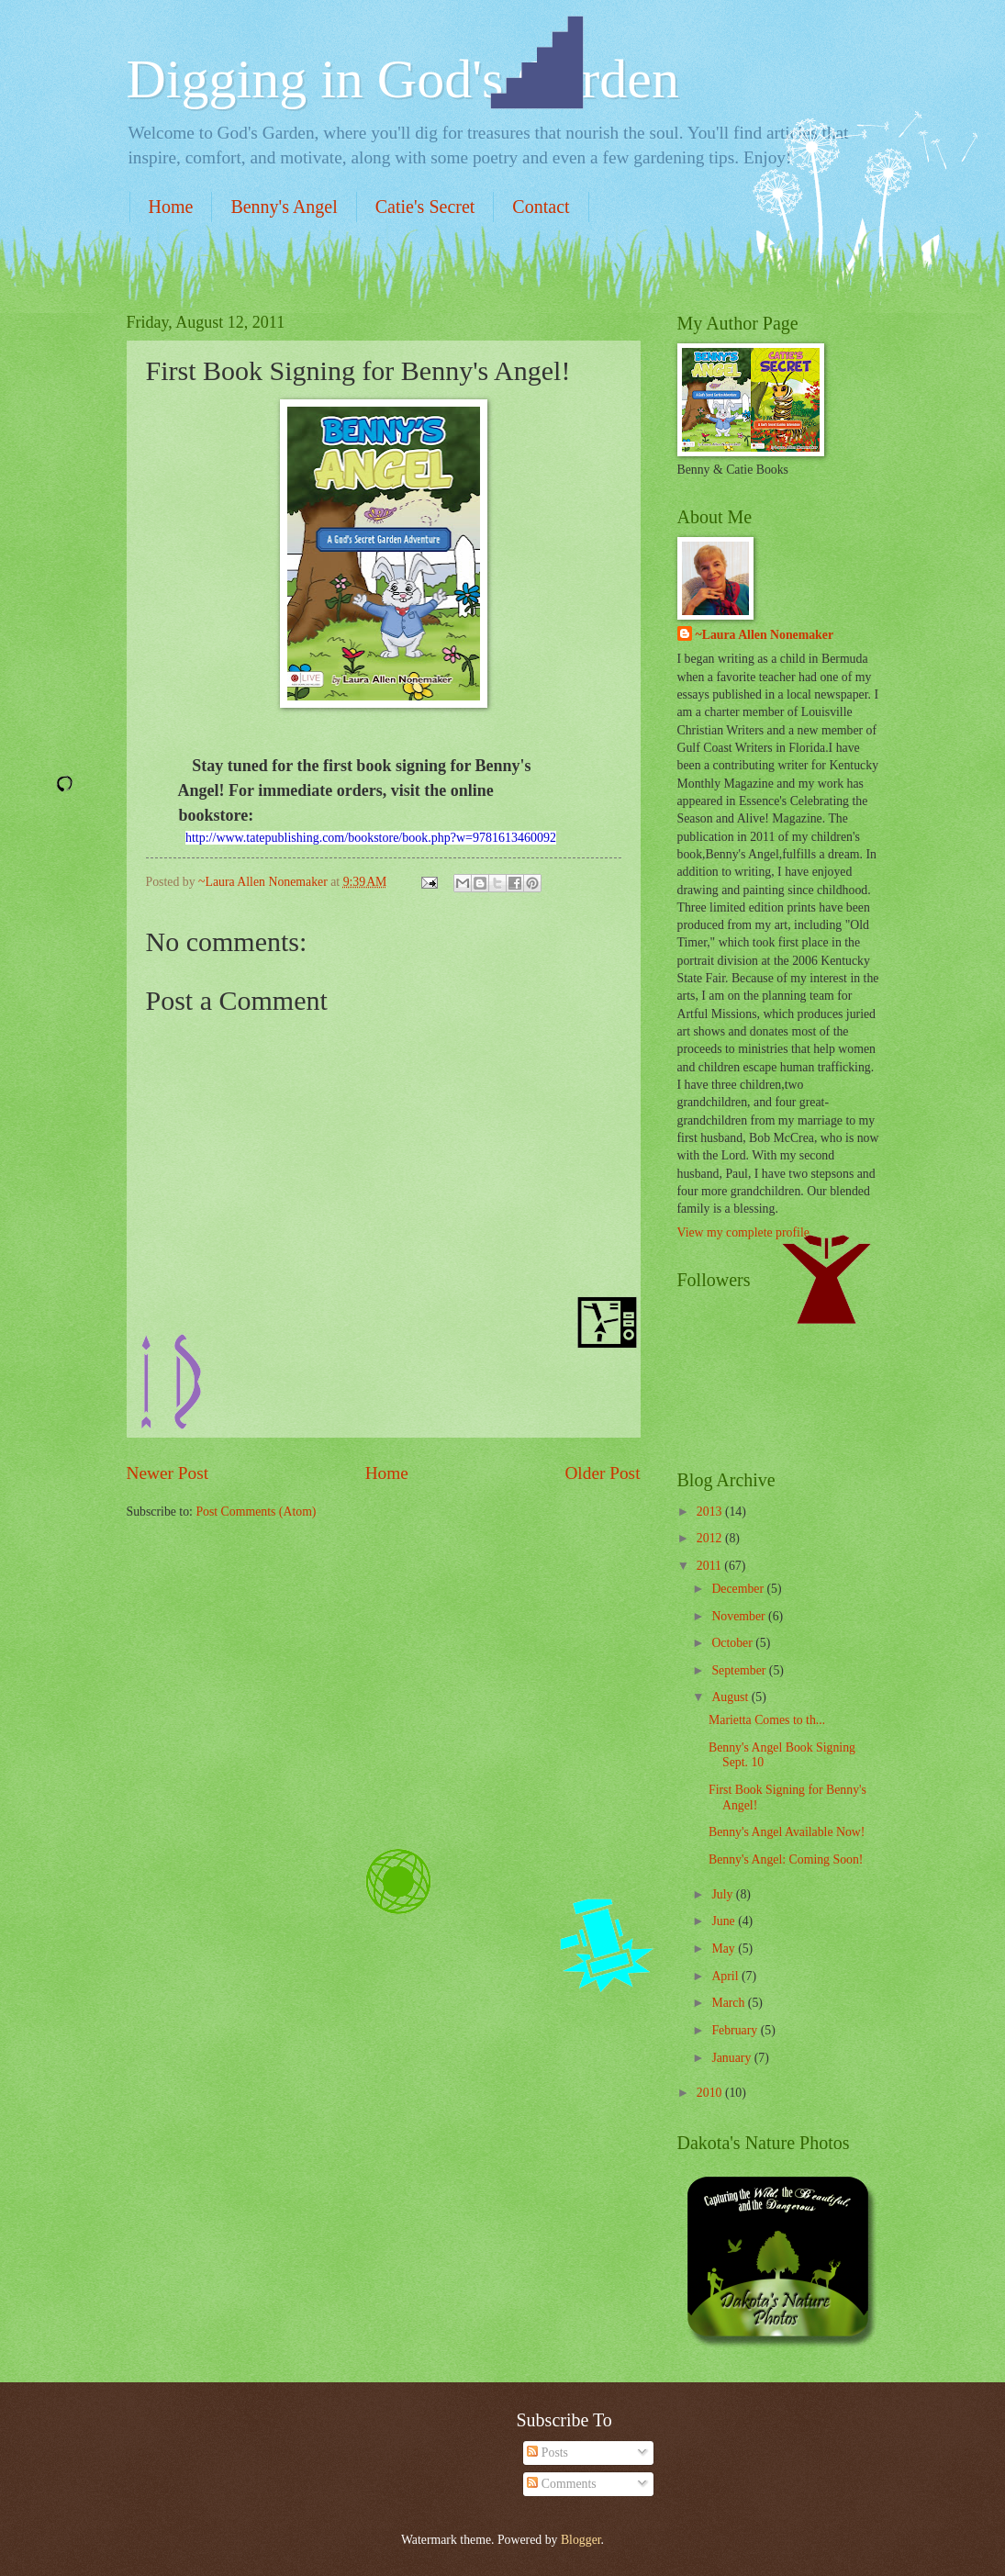  I want to click on access archery or ranged combat skills, so click(167, 1382).